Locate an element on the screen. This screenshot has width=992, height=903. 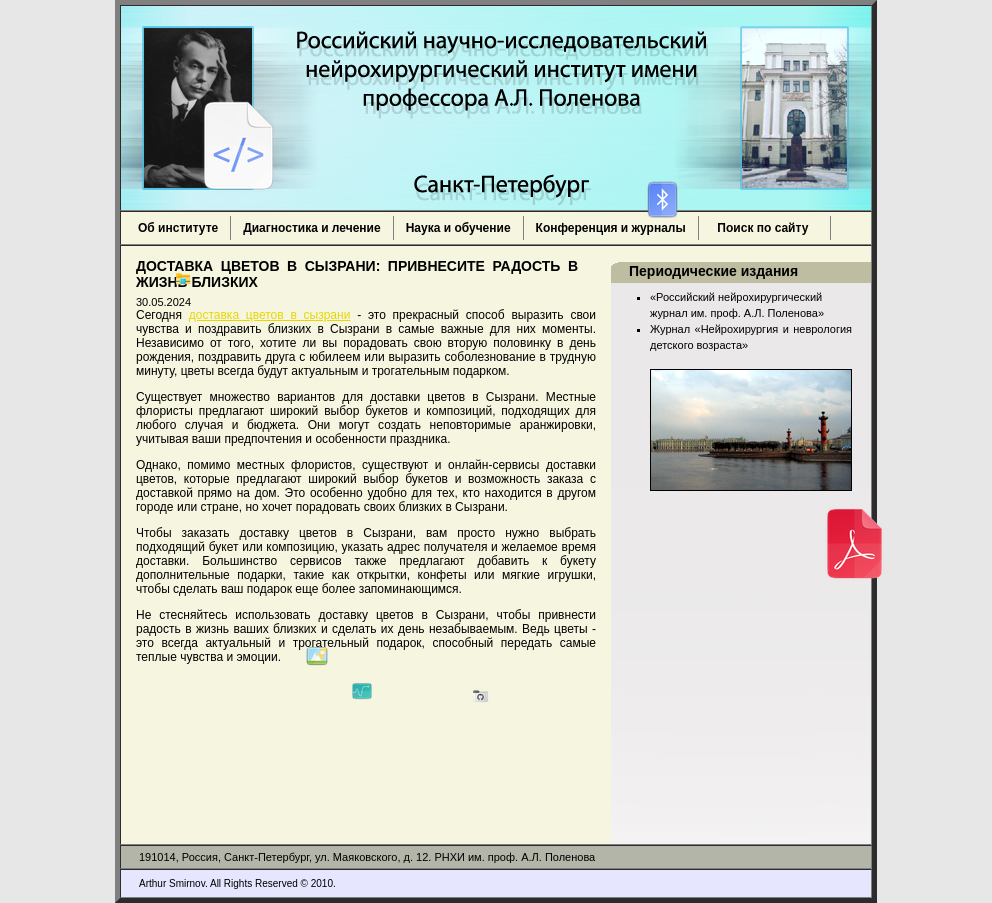
open a compressed pdf document is located at coordinates (854, 543).